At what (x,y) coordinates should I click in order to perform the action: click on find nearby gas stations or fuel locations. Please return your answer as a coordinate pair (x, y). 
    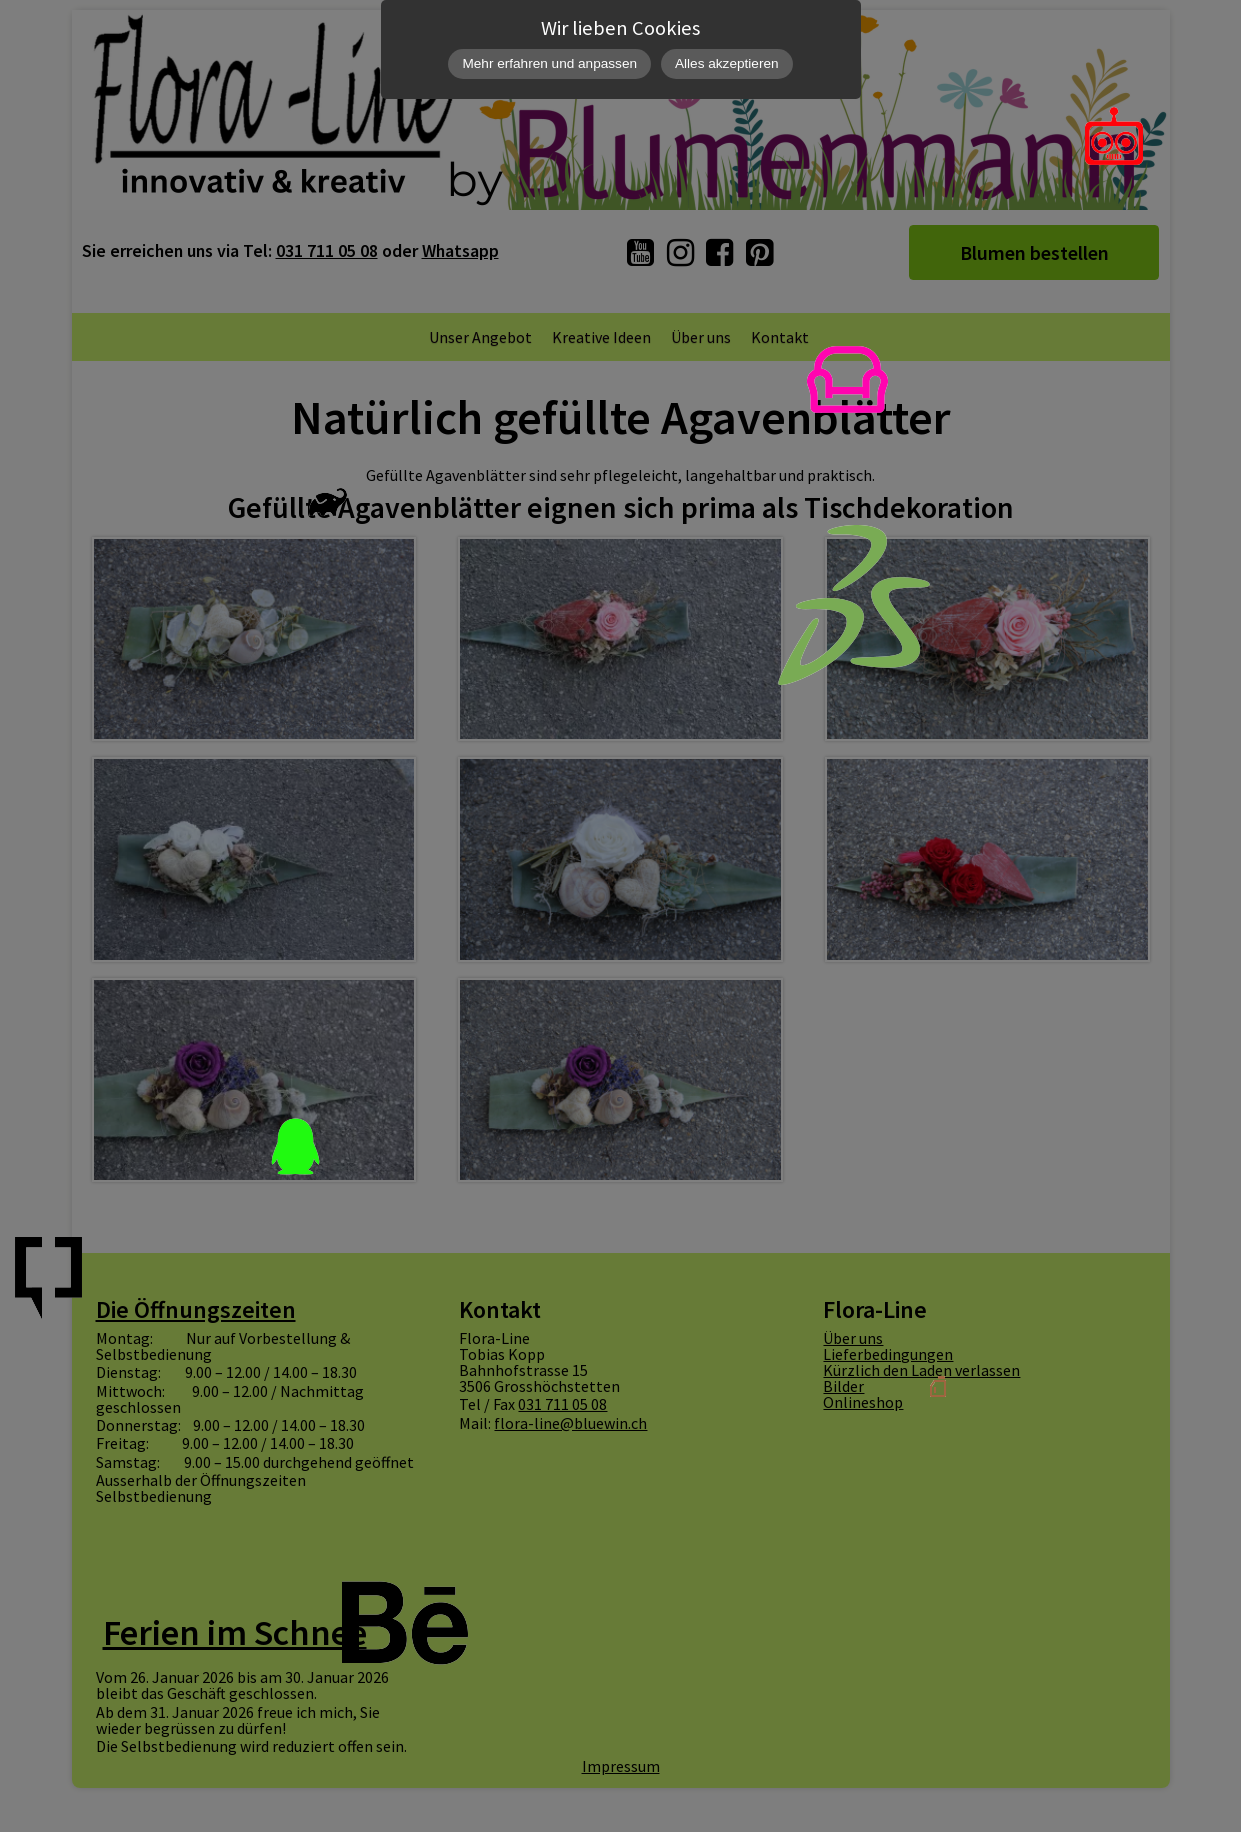
    Looking at the image, I should click on (938, 1387).